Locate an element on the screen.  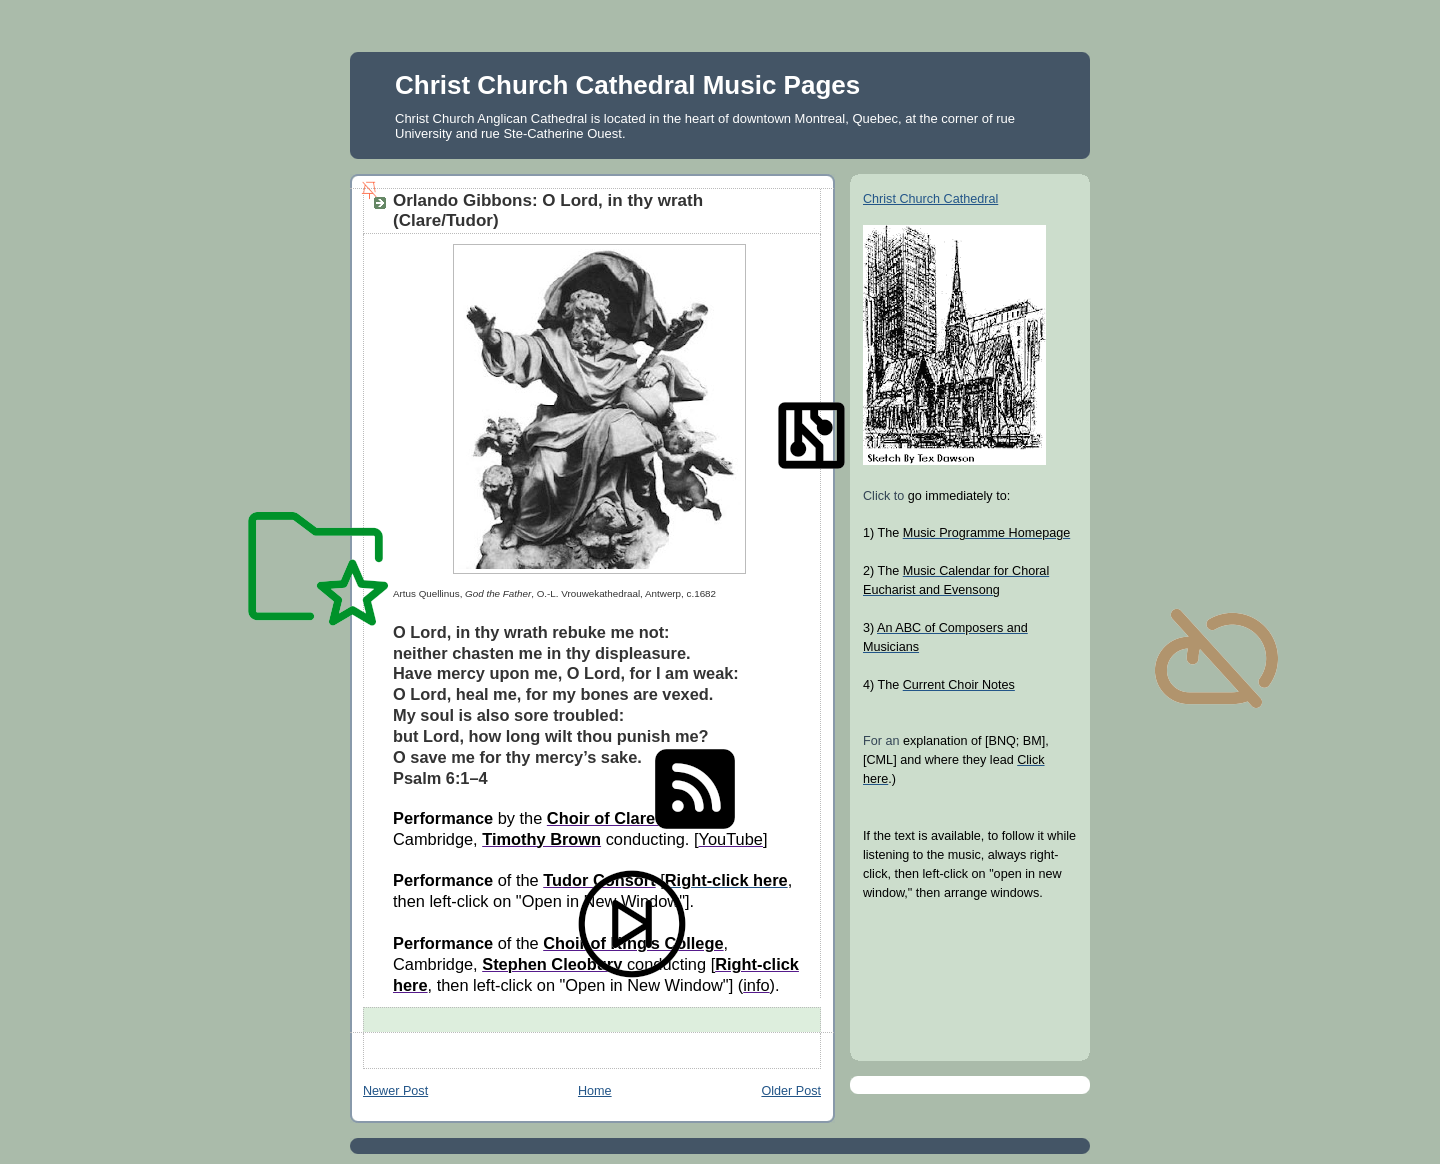
indicates no cloud connection or offline status is located at coordinates (1216, 658).